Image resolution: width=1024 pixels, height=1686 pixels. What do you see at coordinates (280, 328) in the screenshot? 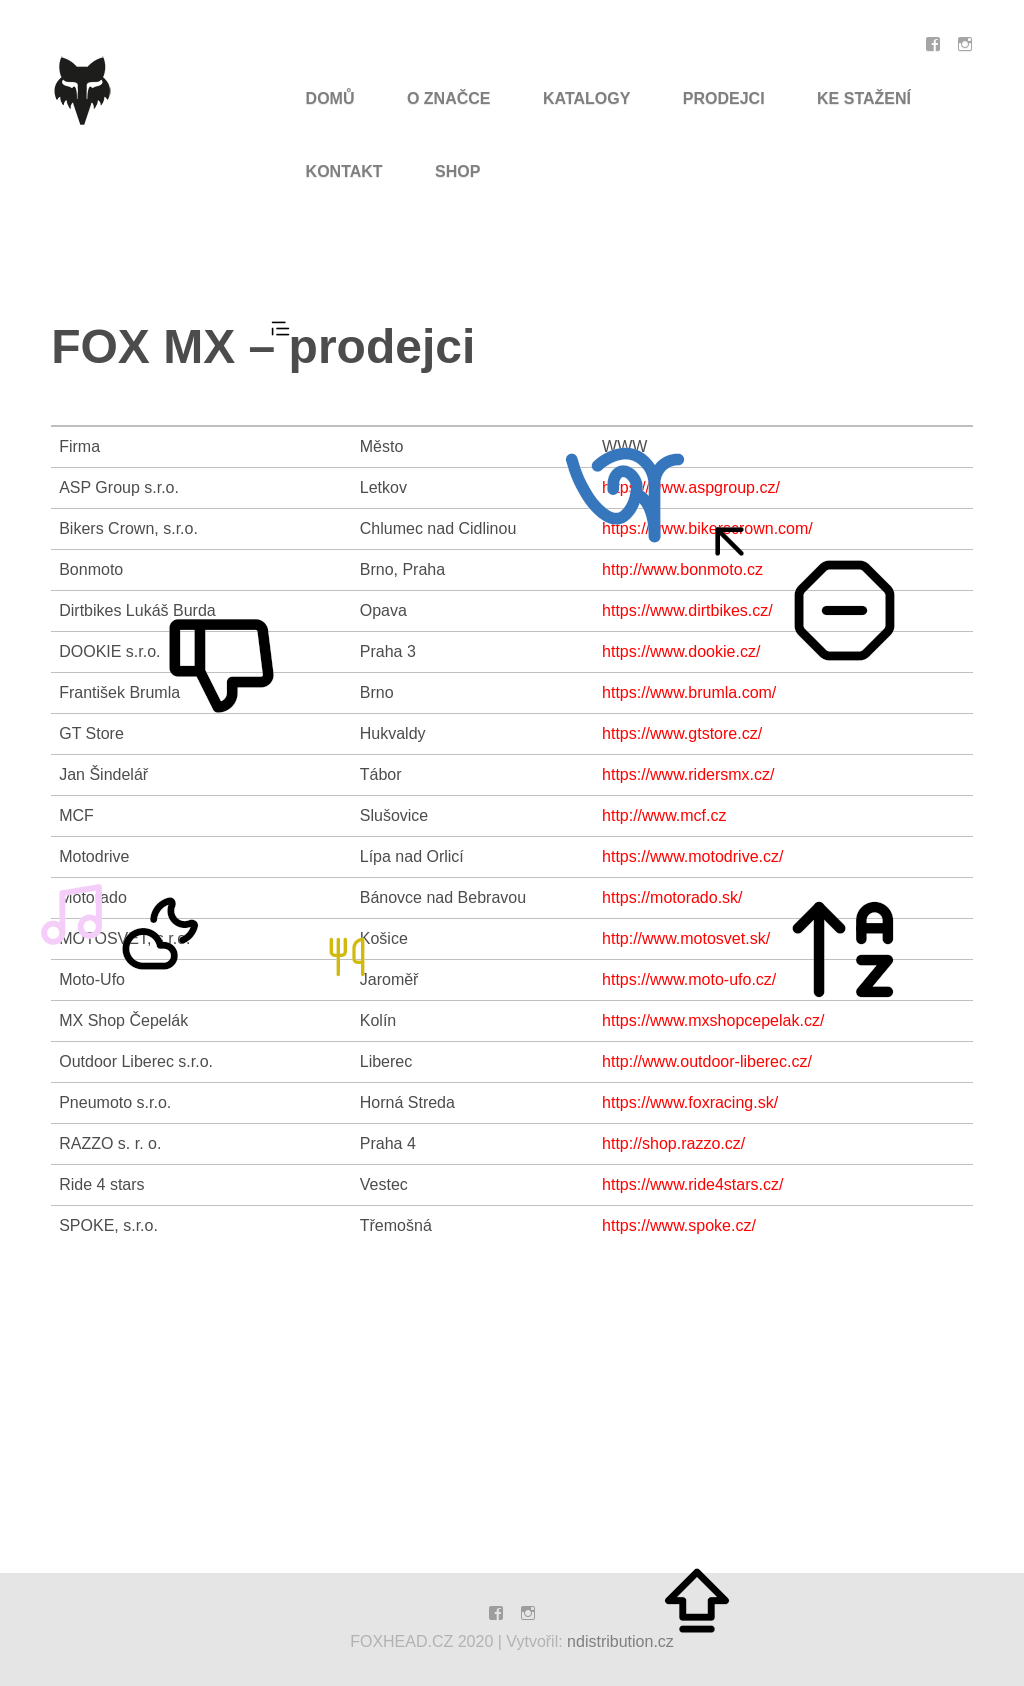
I see `insert a block quote` at bounding box center [280, 328].